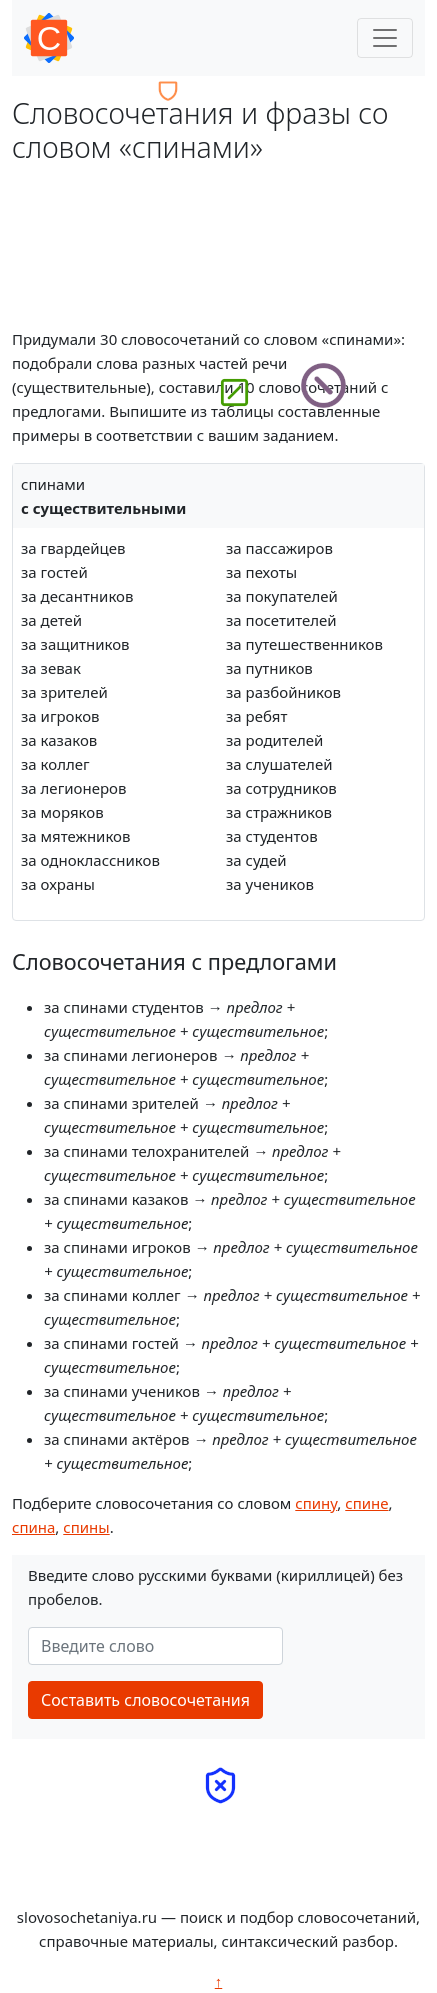 The width and height of the screenshot is (437, 1993). Describe the element at coordinates (323, 385) in the screenshot. I see `indicates a prohibited or restricted action` at that location.